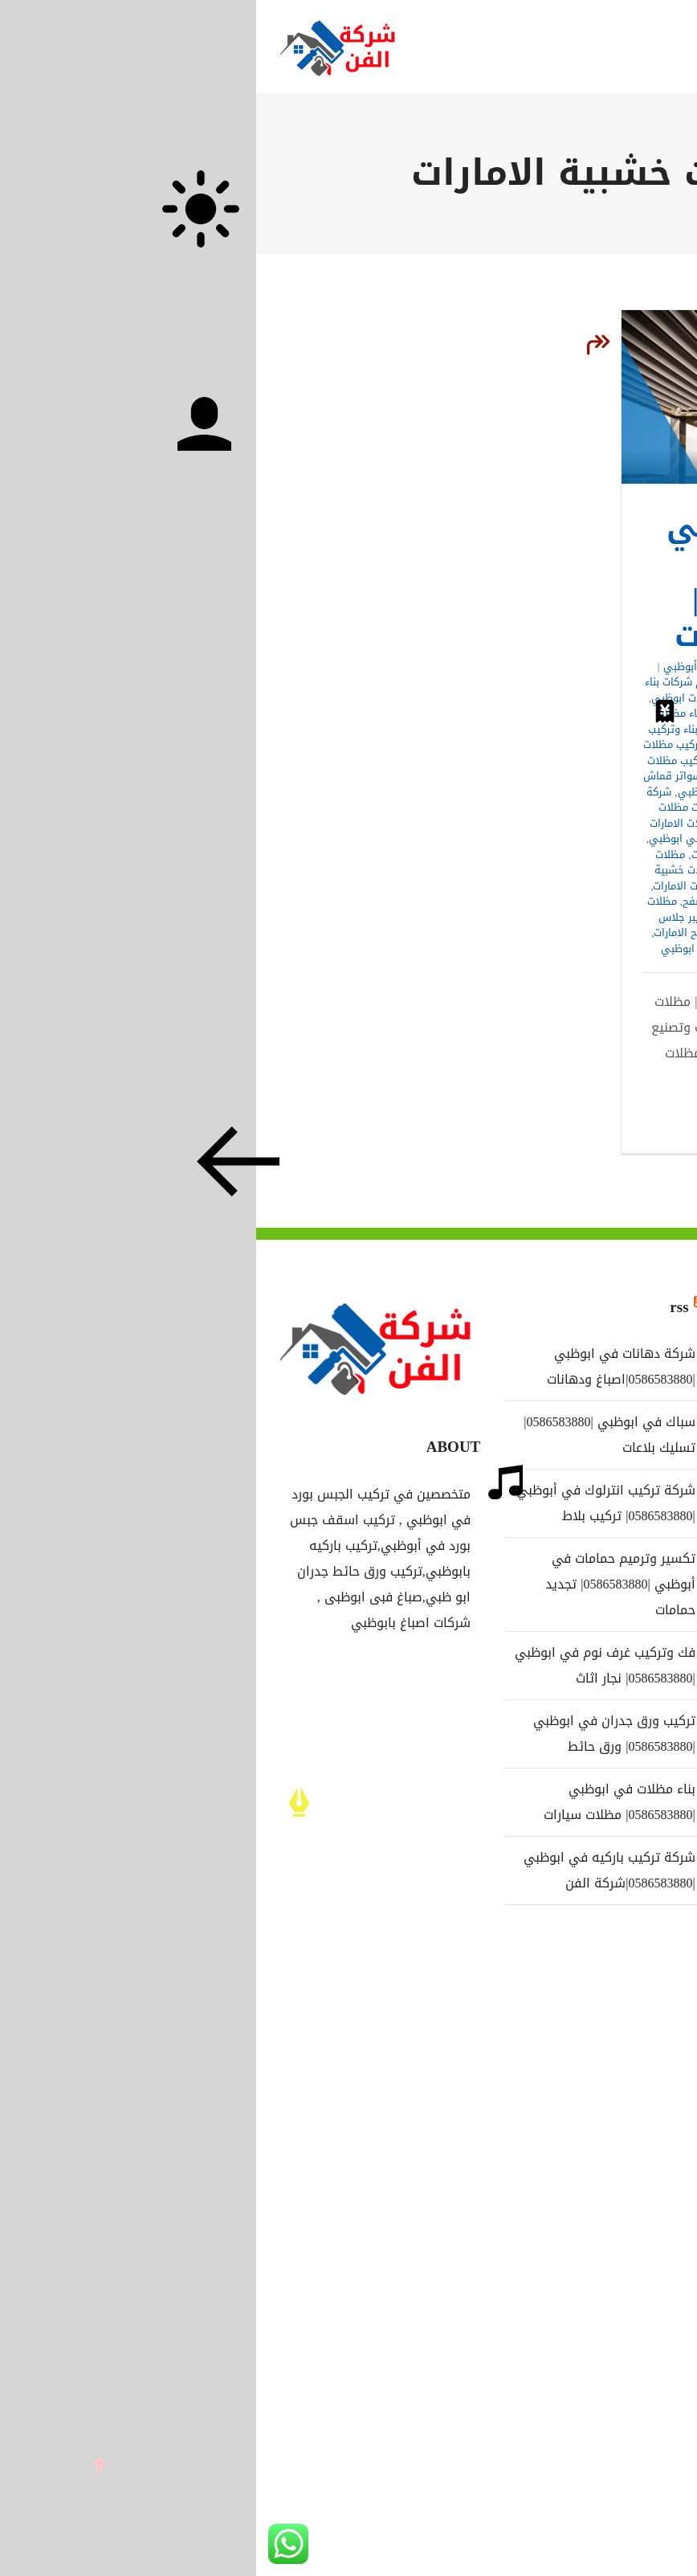  I want to click on go back to the previous page, so click(238, 1161).